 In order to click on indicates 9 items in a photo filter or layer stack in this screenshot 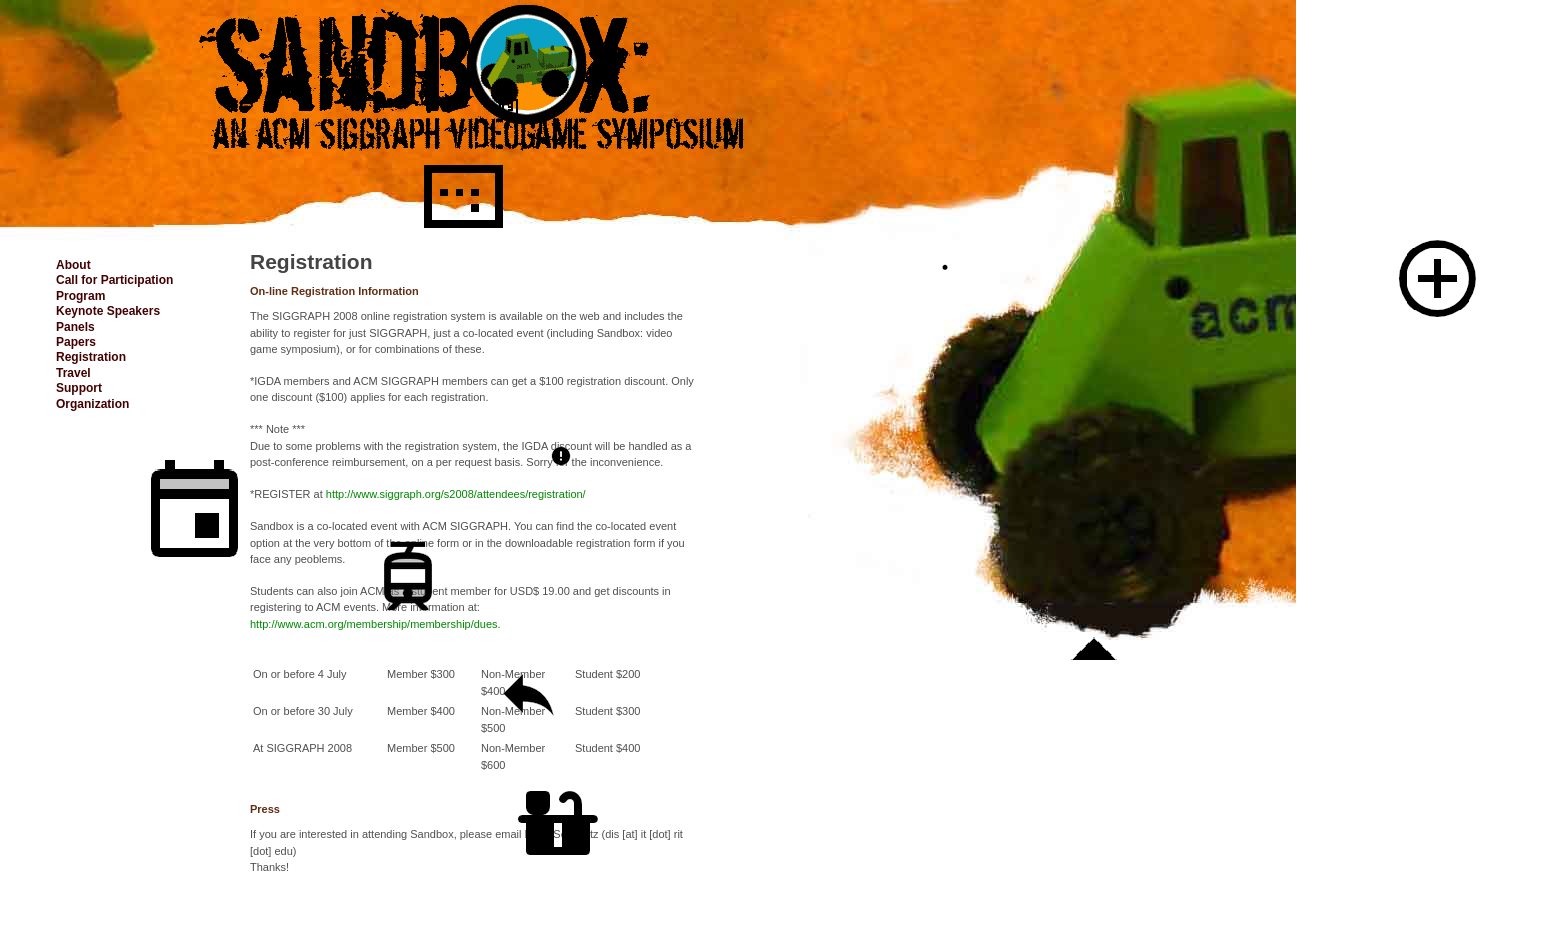, I will do `click(508, 108)`.